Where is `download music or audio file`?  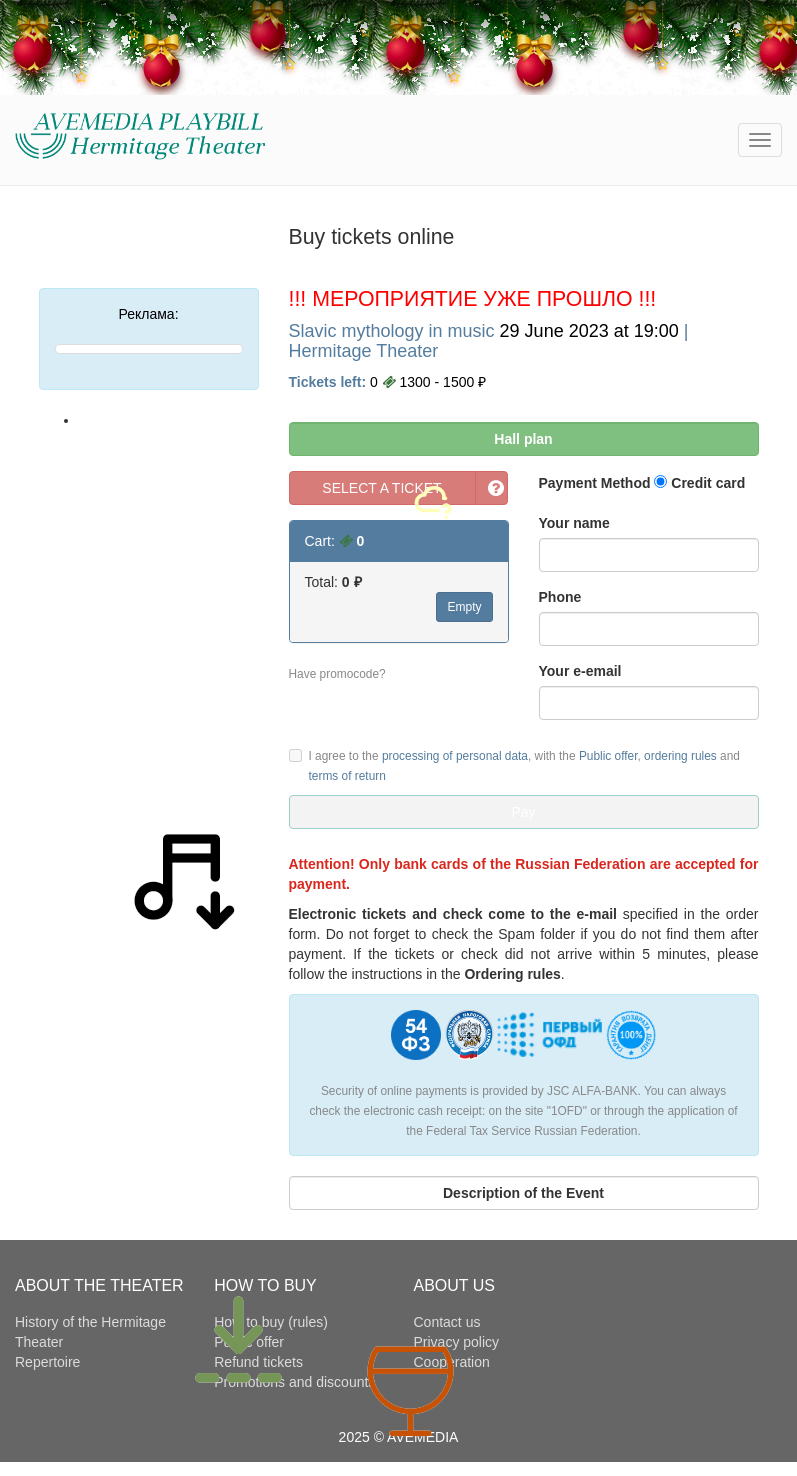 download music or audio file is located at coordinates (182, 877).